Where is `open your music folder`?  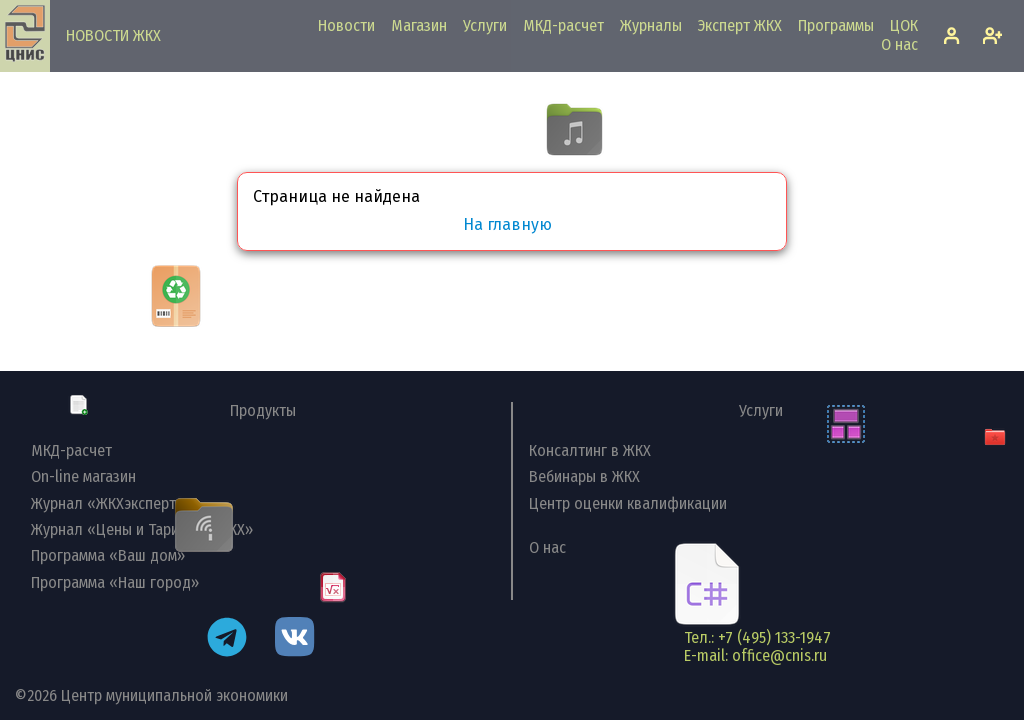 open your music folder is located at coordinates (574, 129).